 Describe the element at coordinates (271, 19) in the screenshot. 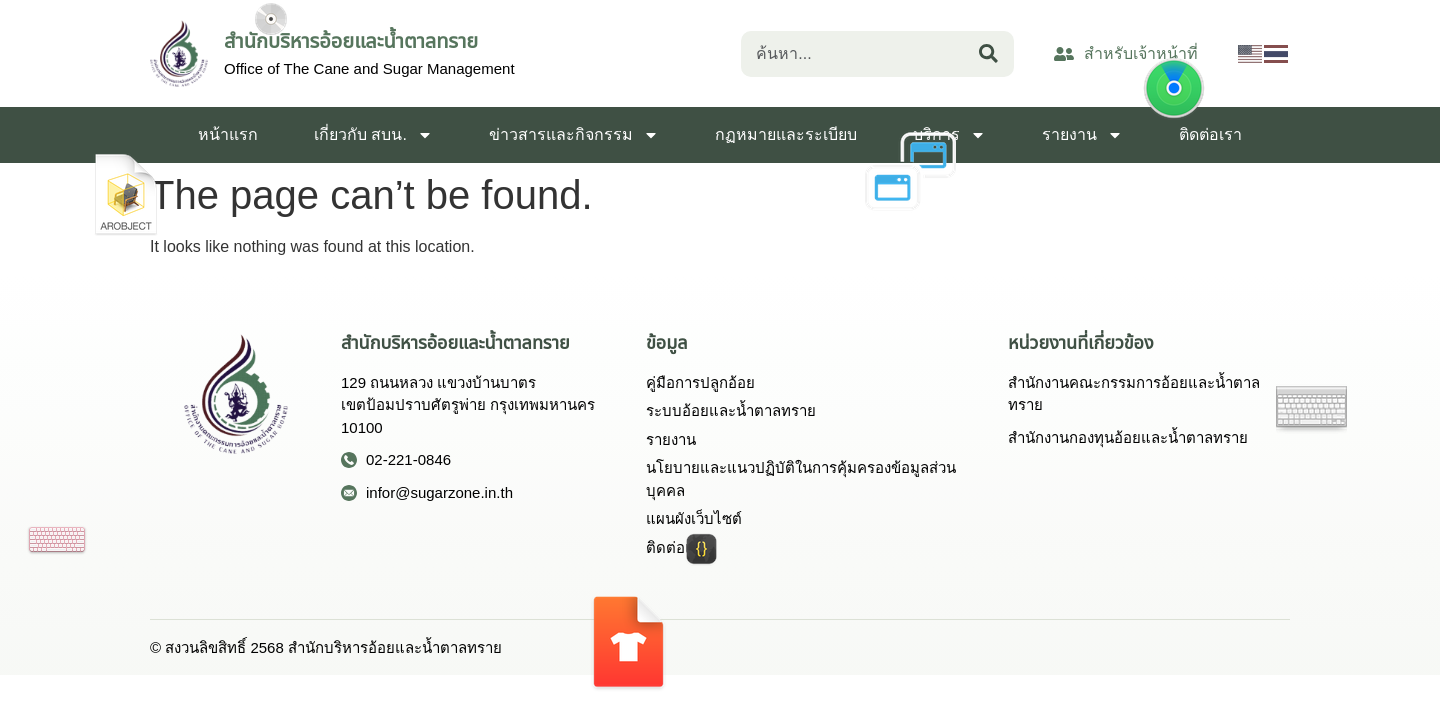

I see `indicates a blu-ray disc or optical media device` at that location.